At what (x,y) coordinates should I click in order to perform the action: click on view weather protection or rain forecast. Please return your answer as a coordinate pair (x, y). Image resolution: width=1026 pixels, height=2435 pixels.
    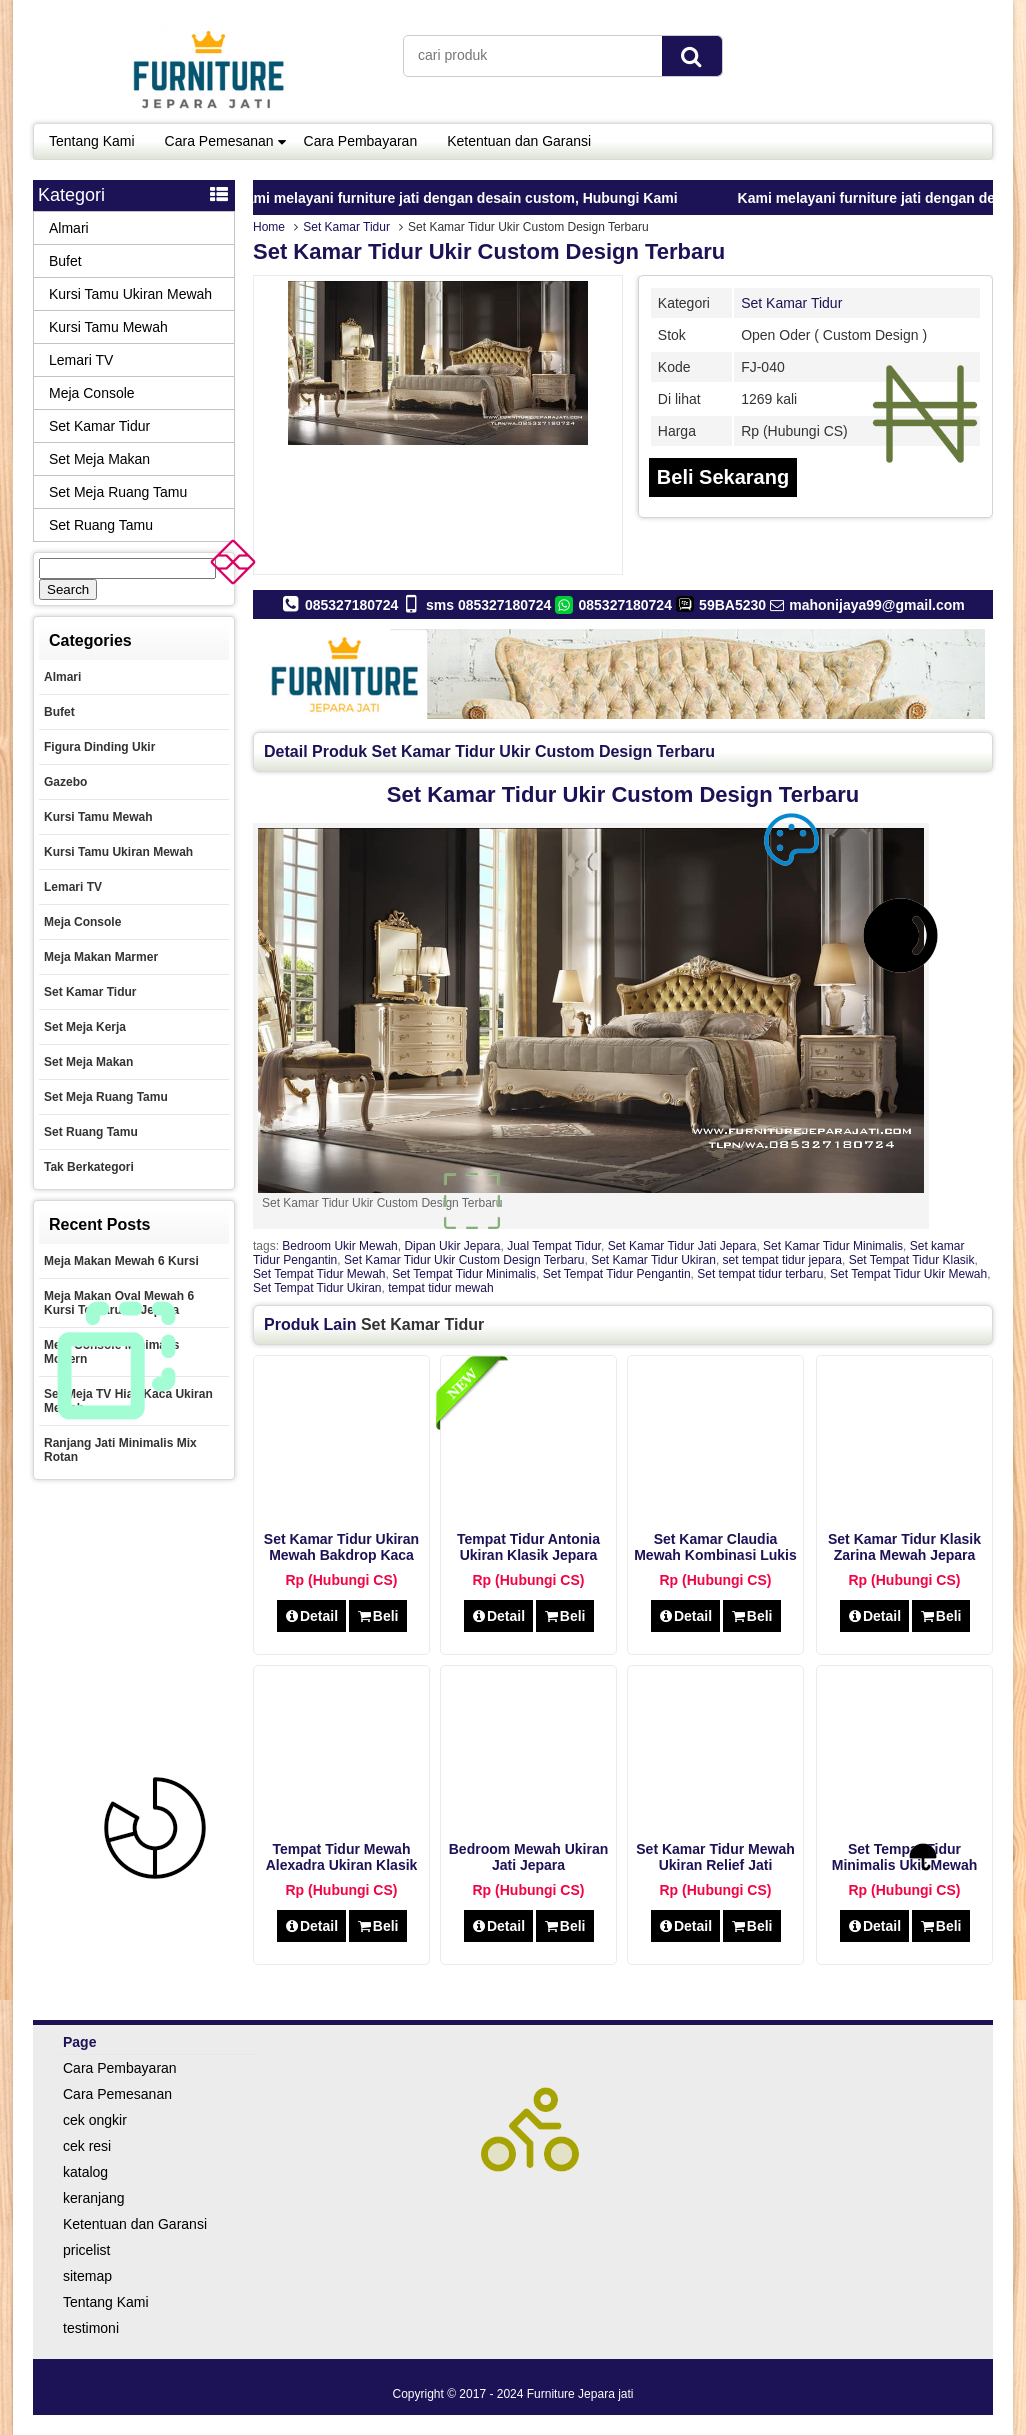
    Looking at the image, I should click on (923, 1857).